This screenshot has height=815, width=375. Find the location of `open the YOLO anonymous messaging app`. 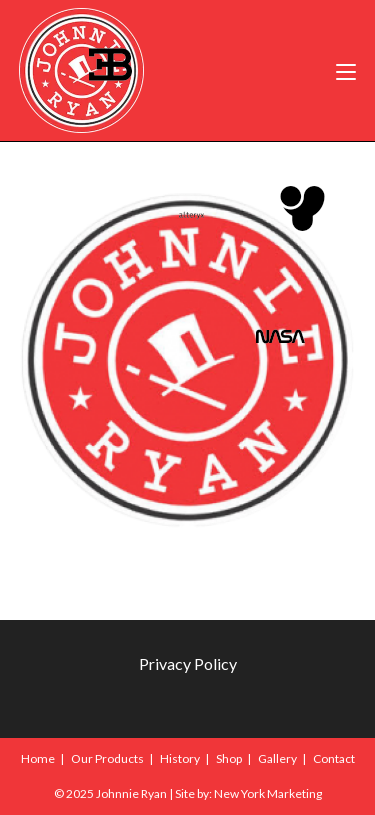

open the YOLO anonymous messaging app is located at coordinates (302, 208).